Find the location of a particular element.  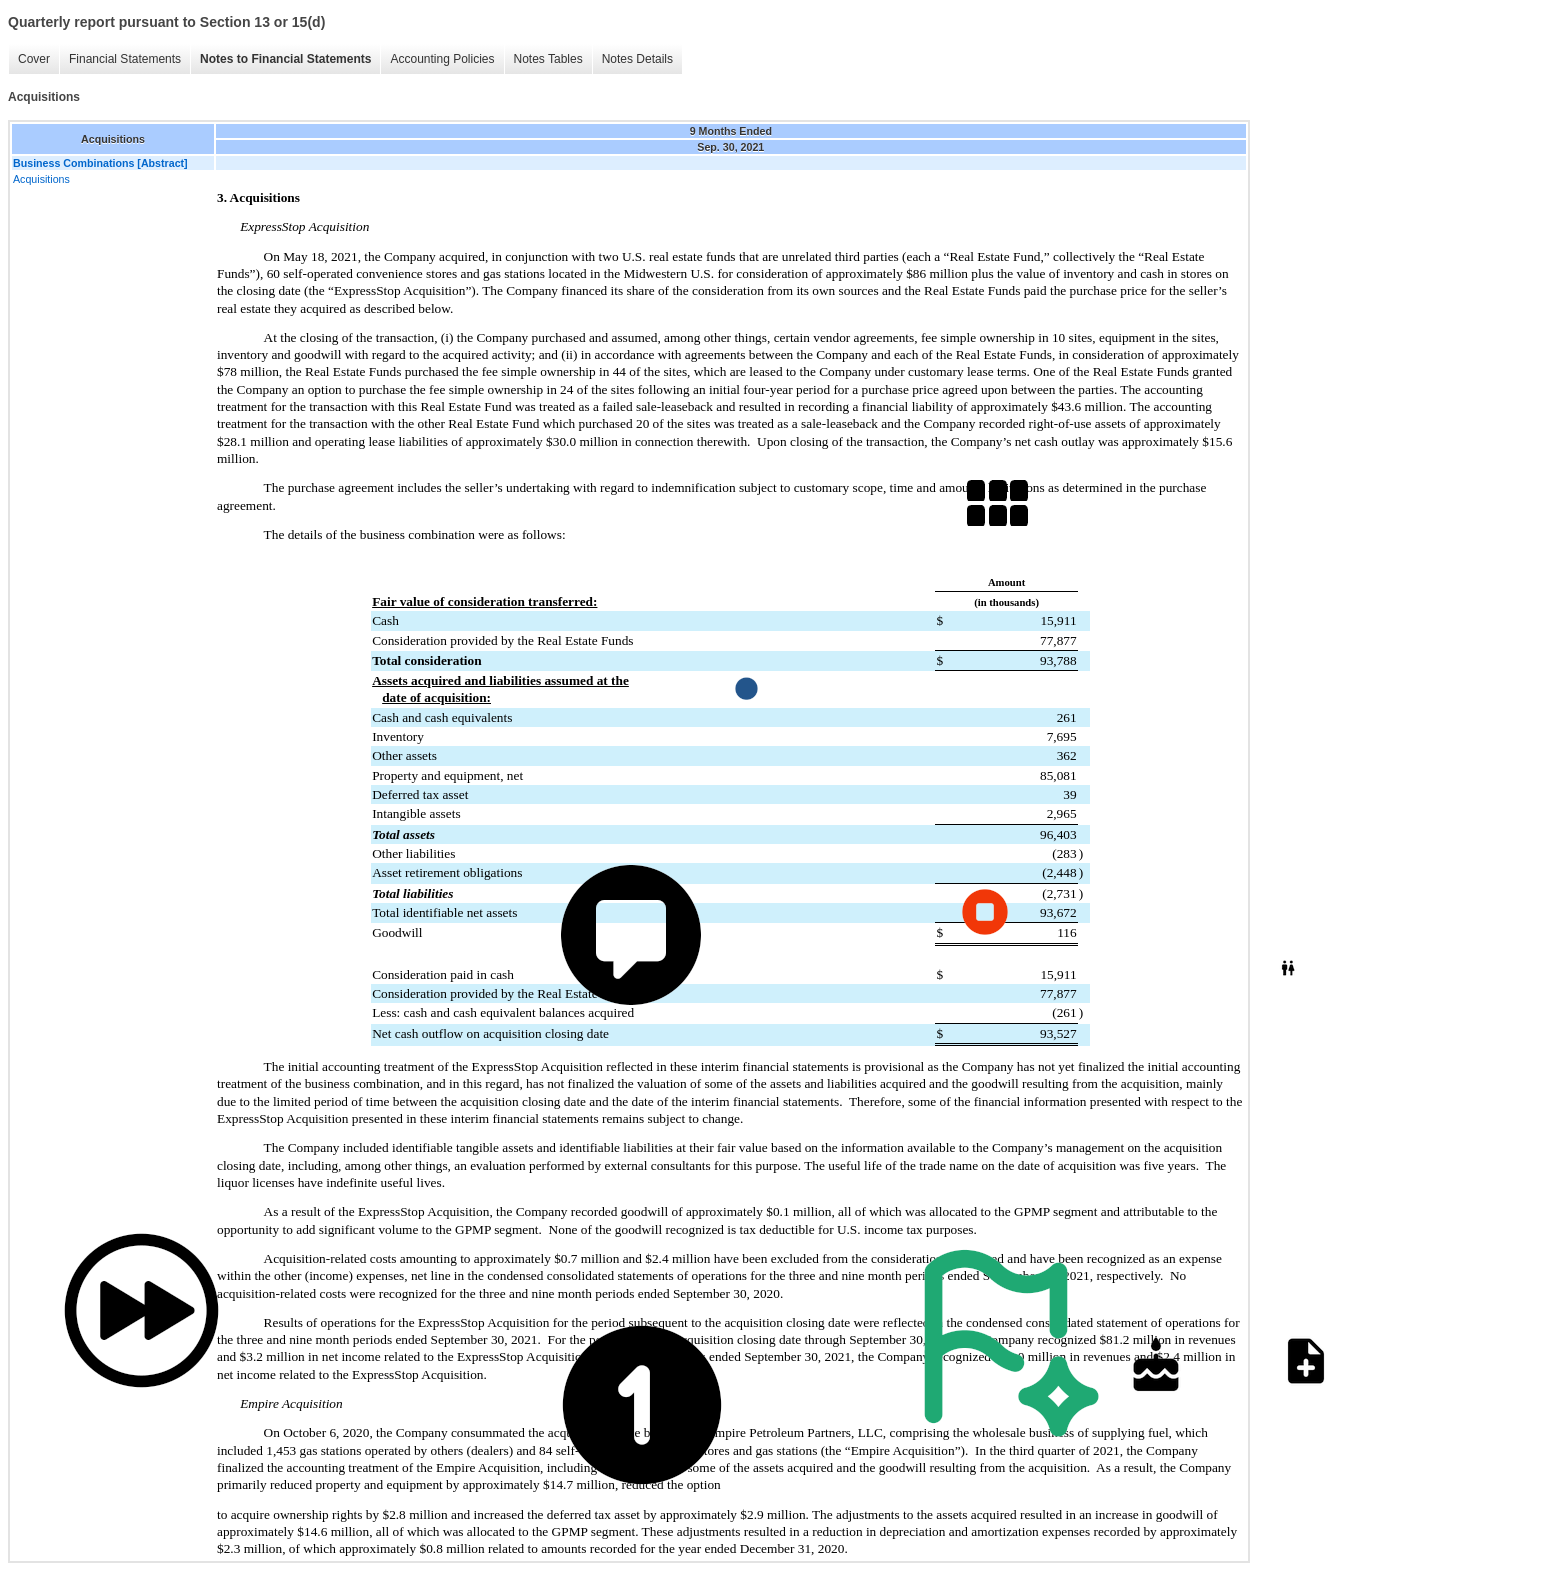

view discussion feed is located at coordinates (631, 935).